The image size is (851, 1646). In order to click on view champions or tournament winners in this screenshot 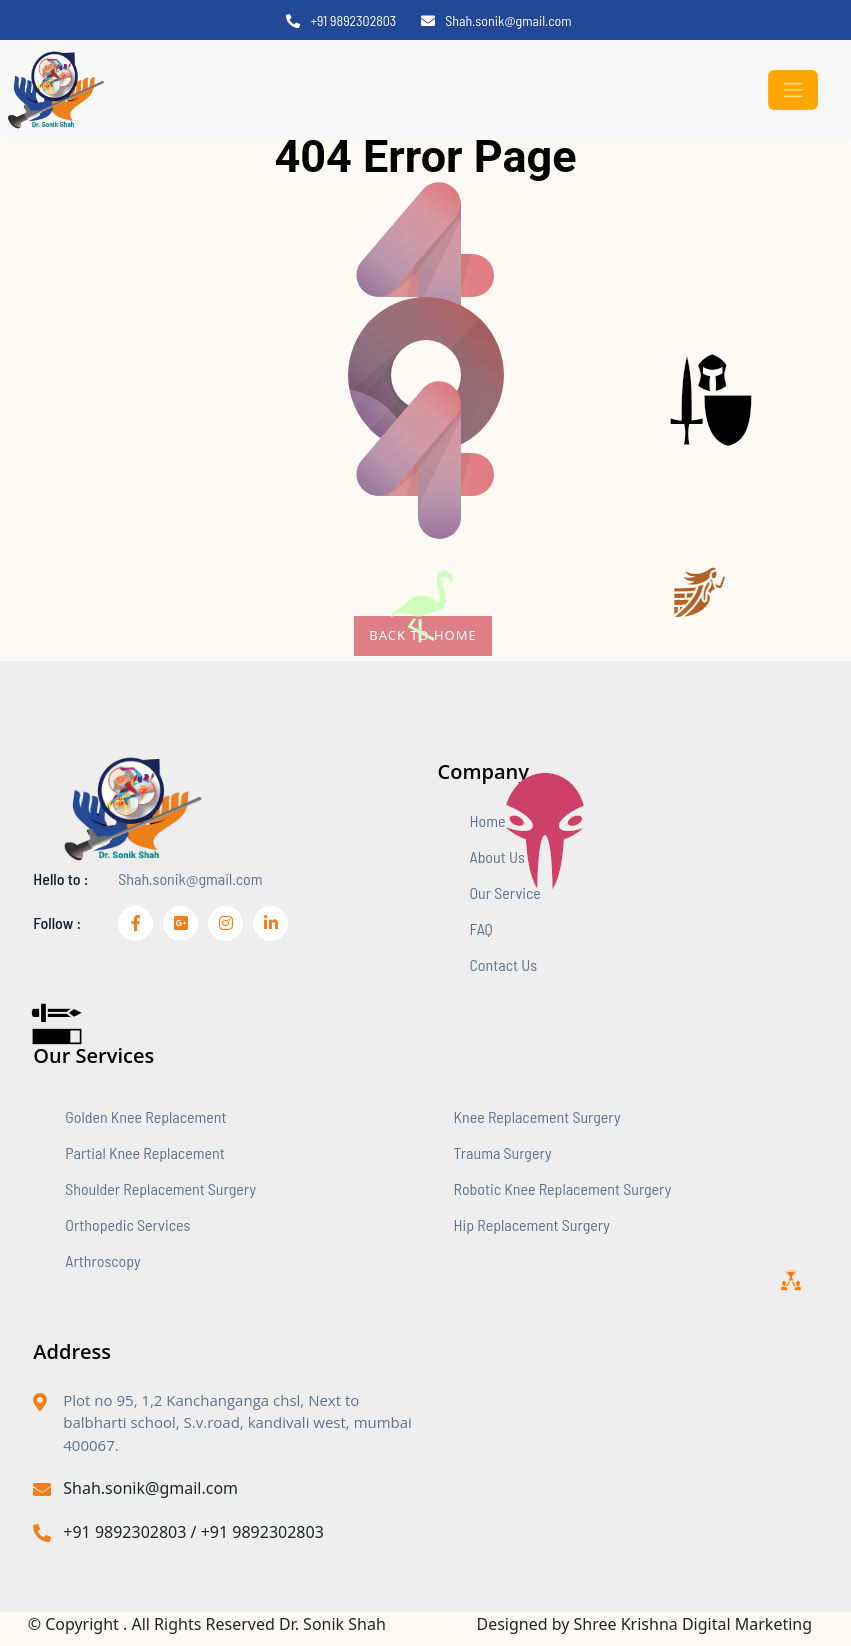, I will do `click(791, 1280)`.